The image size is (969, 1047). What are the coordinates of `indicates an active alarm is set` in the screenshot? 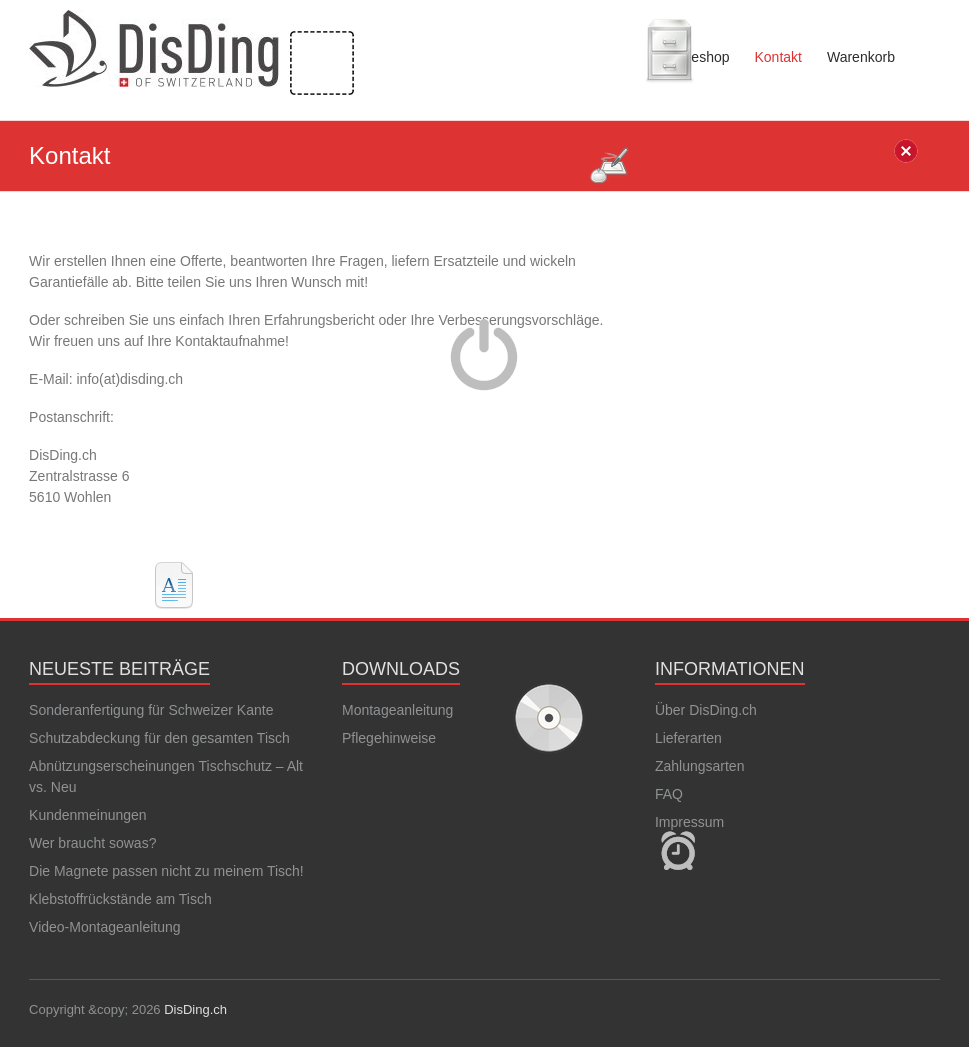 It's located at (679, 849).